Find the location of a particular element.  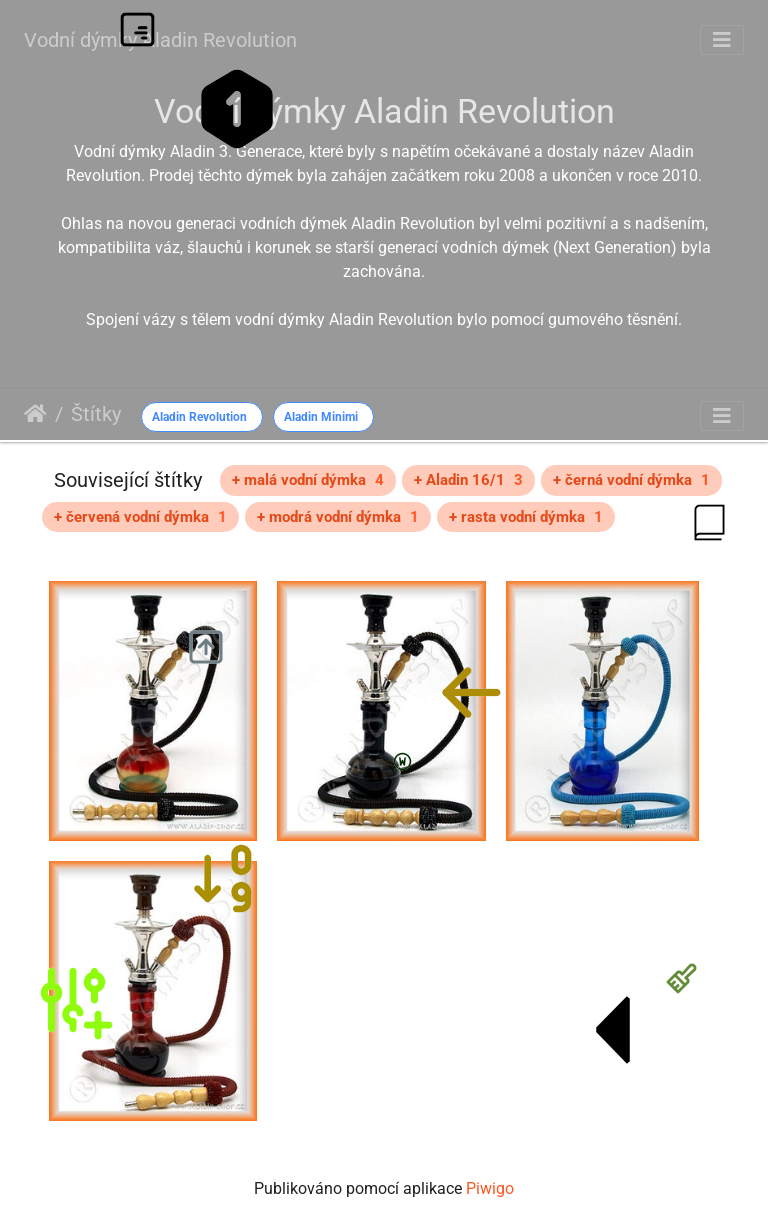

upload a file or document is located at coordinates (206, 647).